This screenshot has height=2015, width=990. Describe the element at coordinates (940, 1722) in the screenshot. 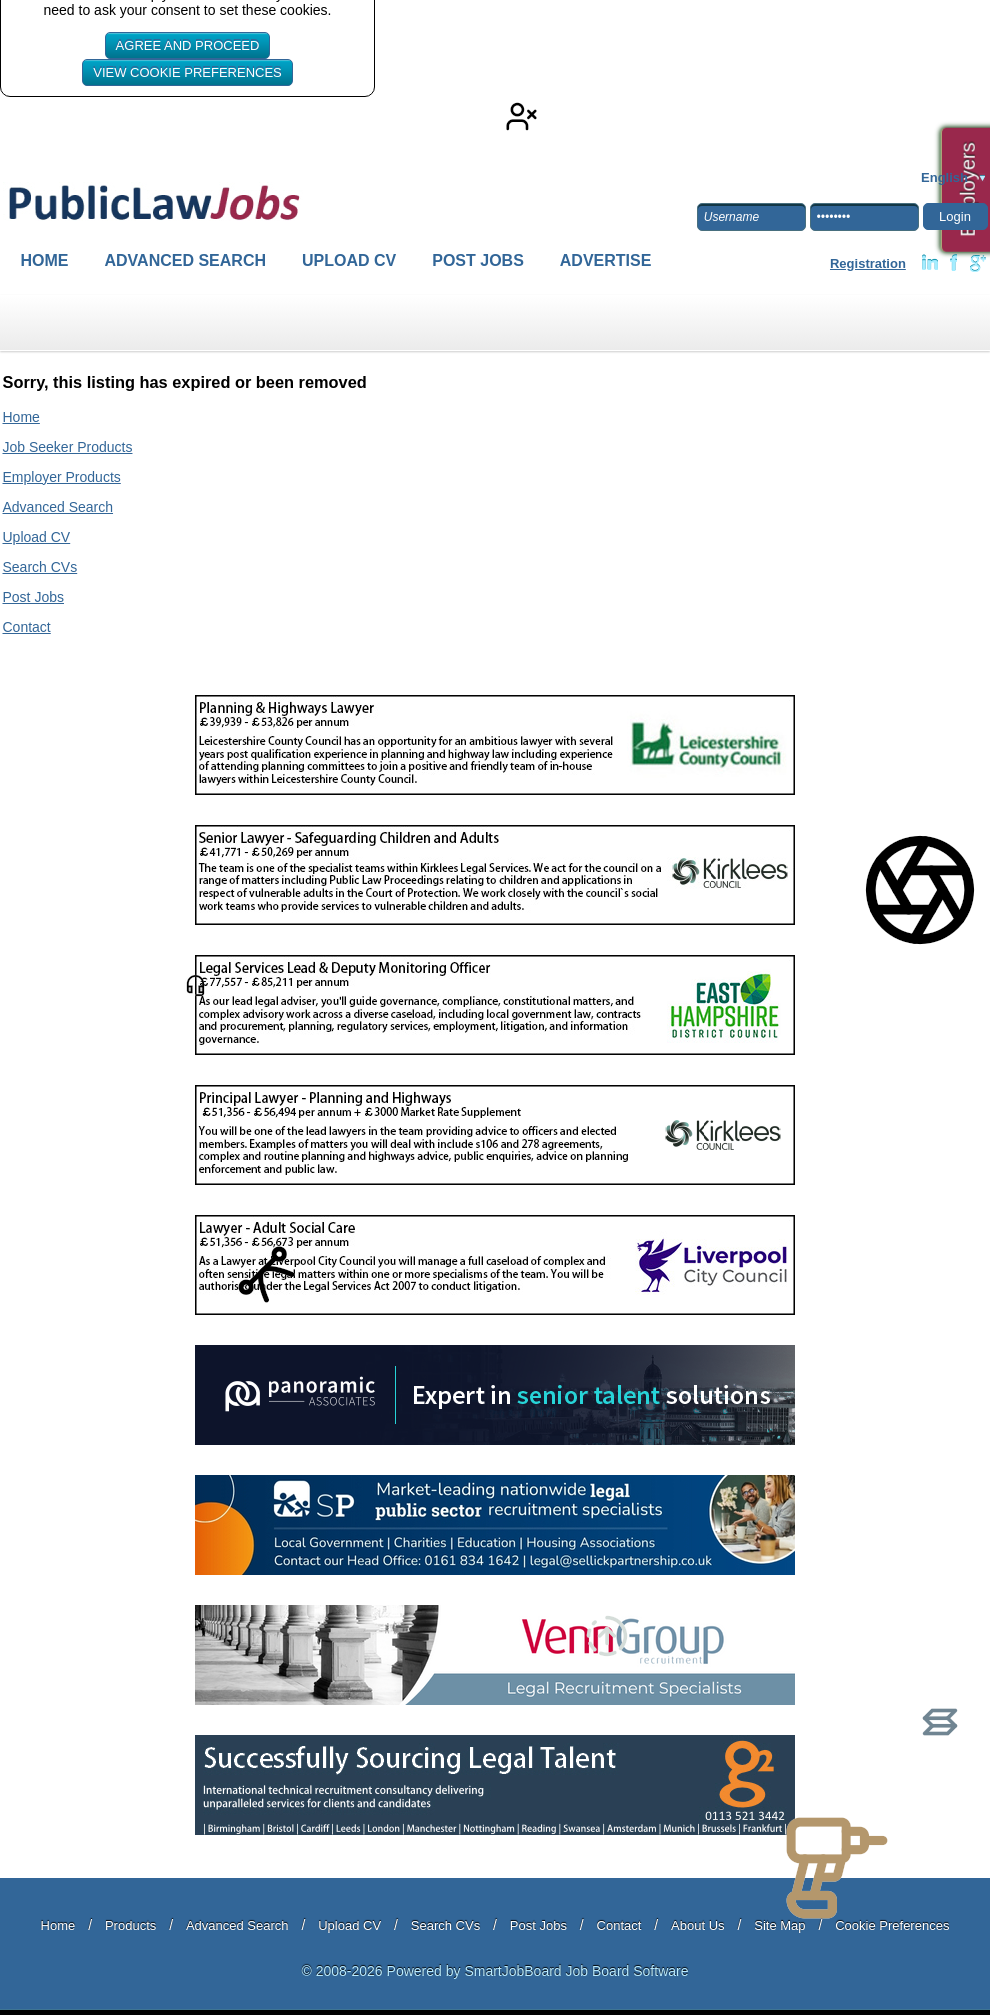

I see `view solana cryptocurrency balance` at that location.